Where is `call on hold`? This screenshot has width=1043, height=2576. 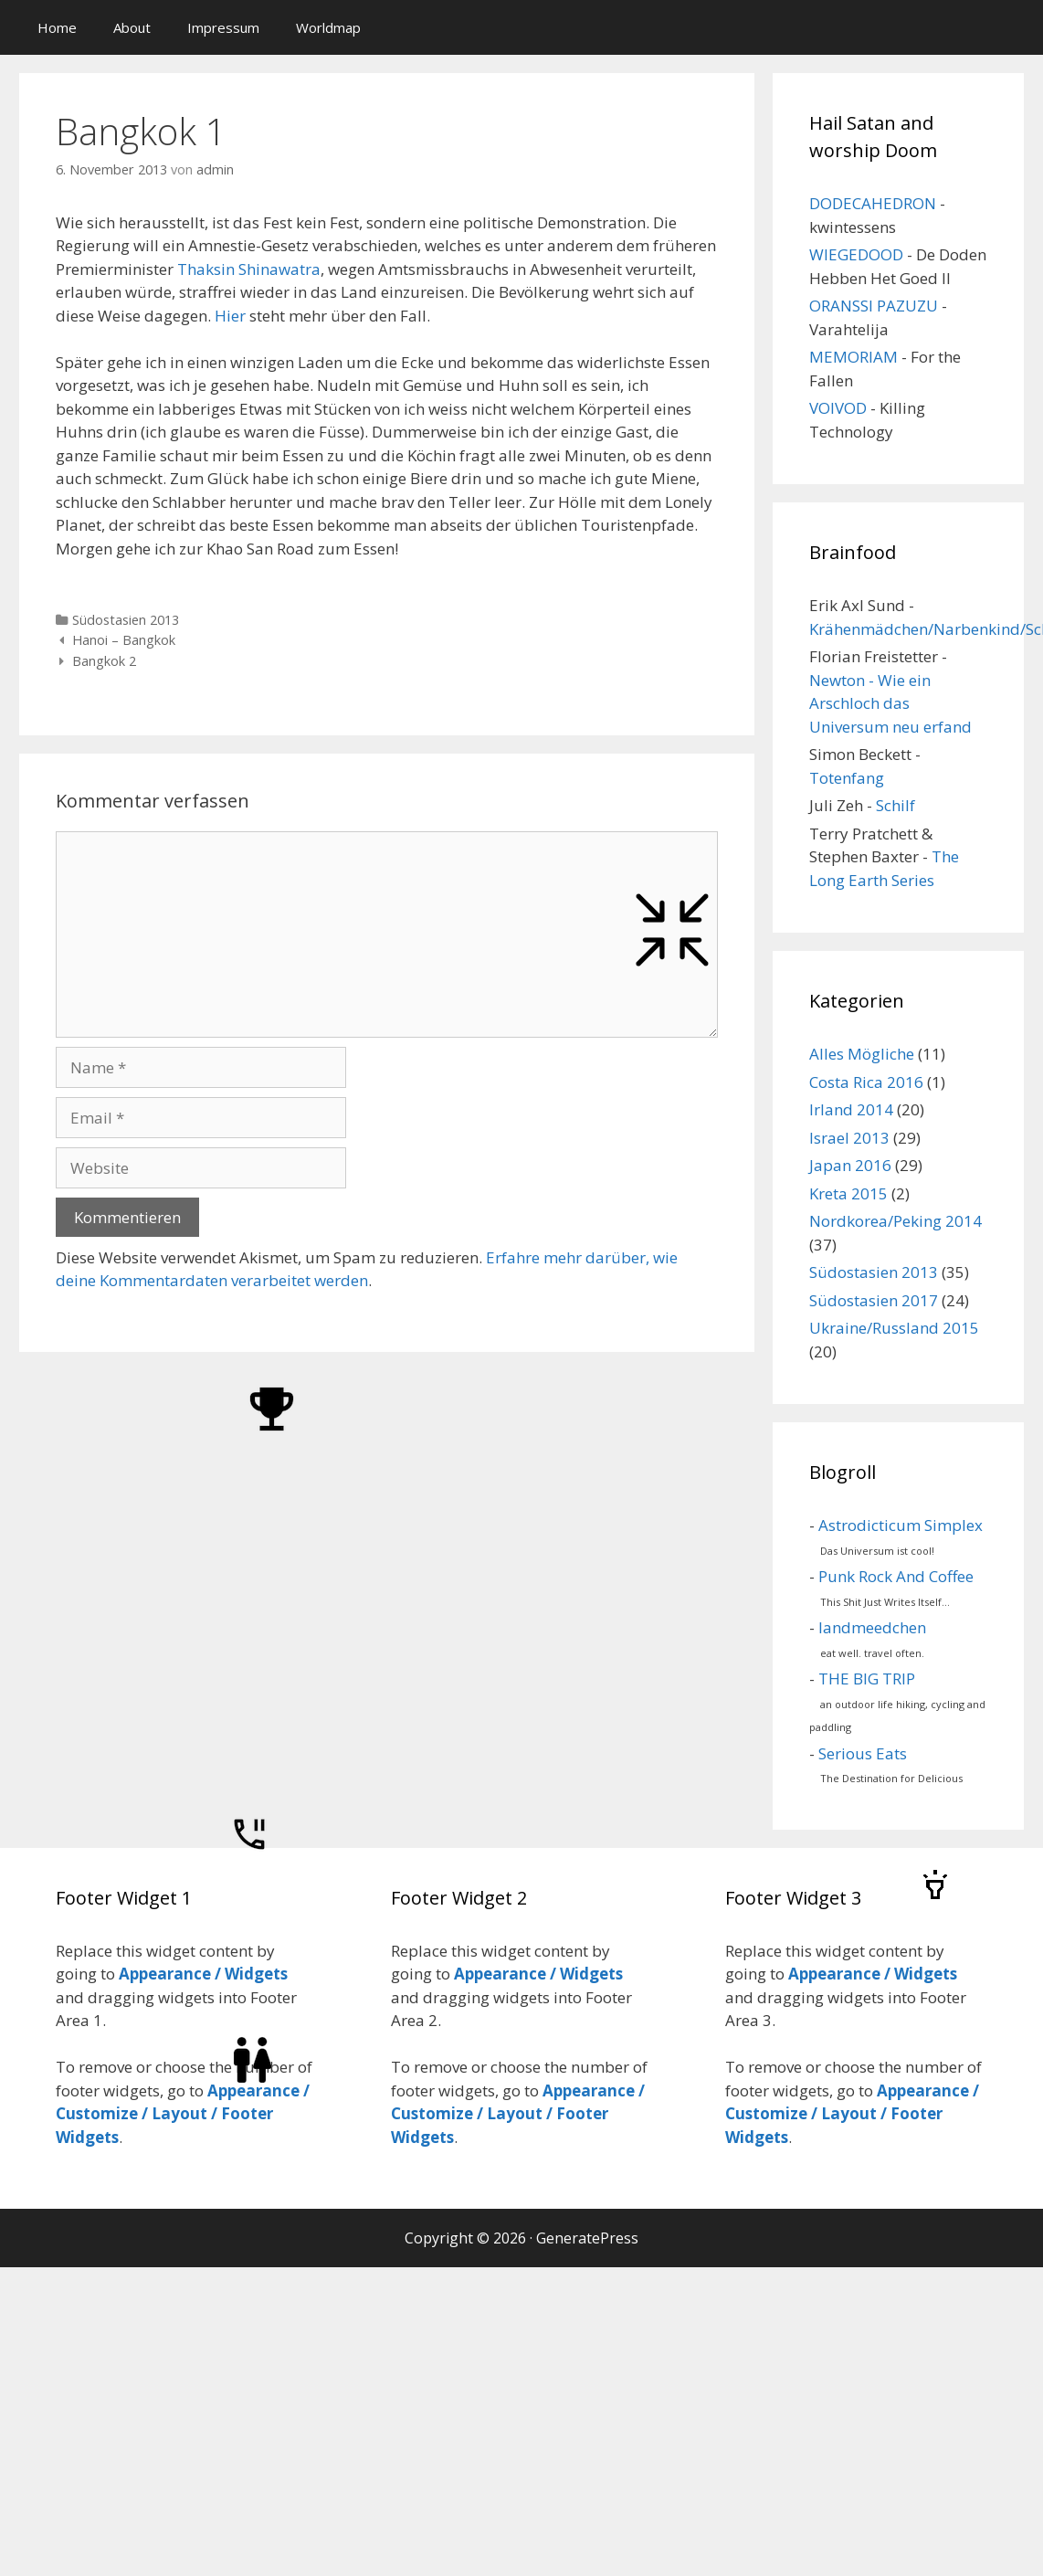
call on hold is located at coordinates (249, 1834).